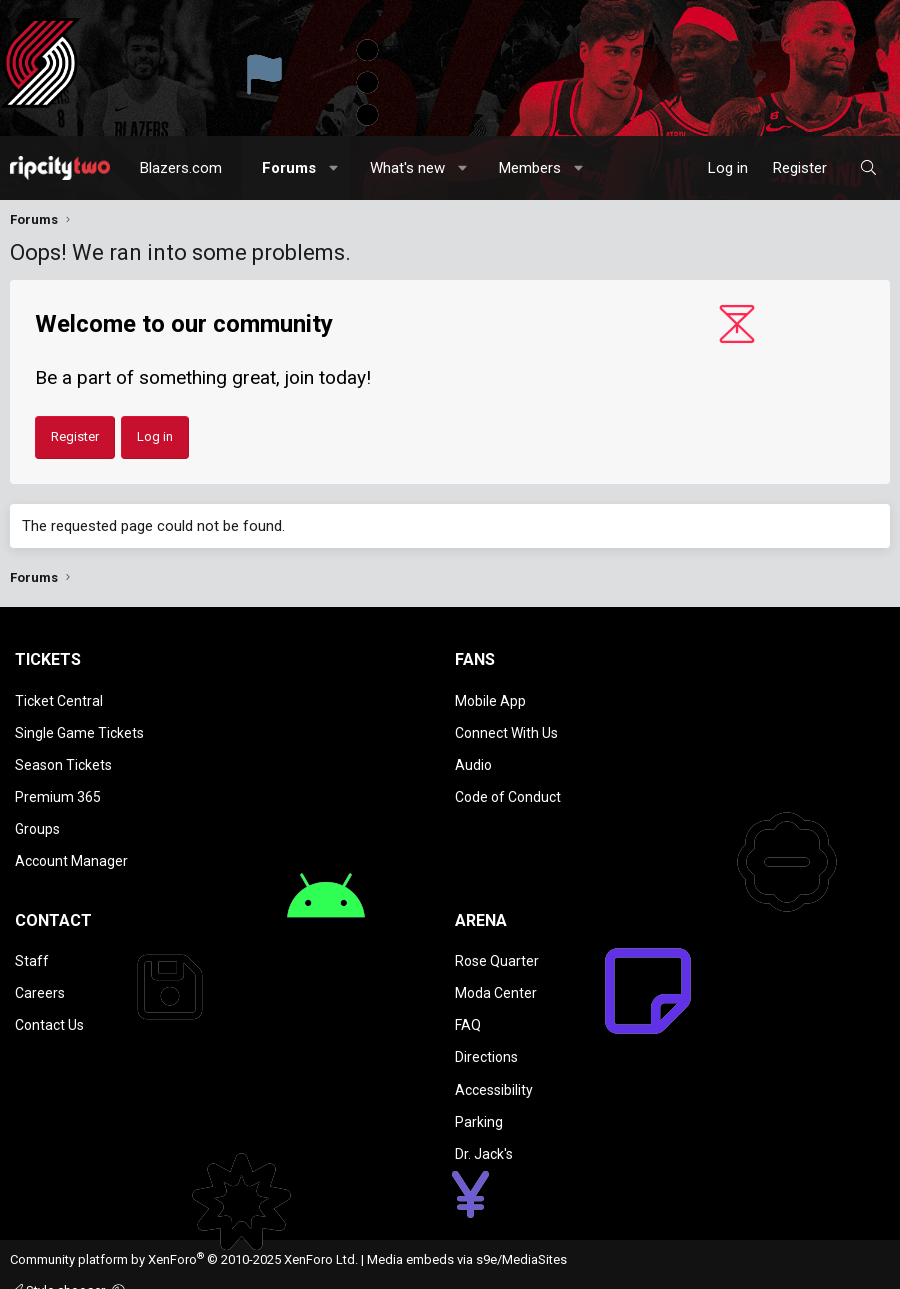 The width and height of the screenshot is (900, 1289). What do you see at coordinates (470, 1194) in the screenshot?
I see `view price in japanese yen` at bounding box center [470, 1194].